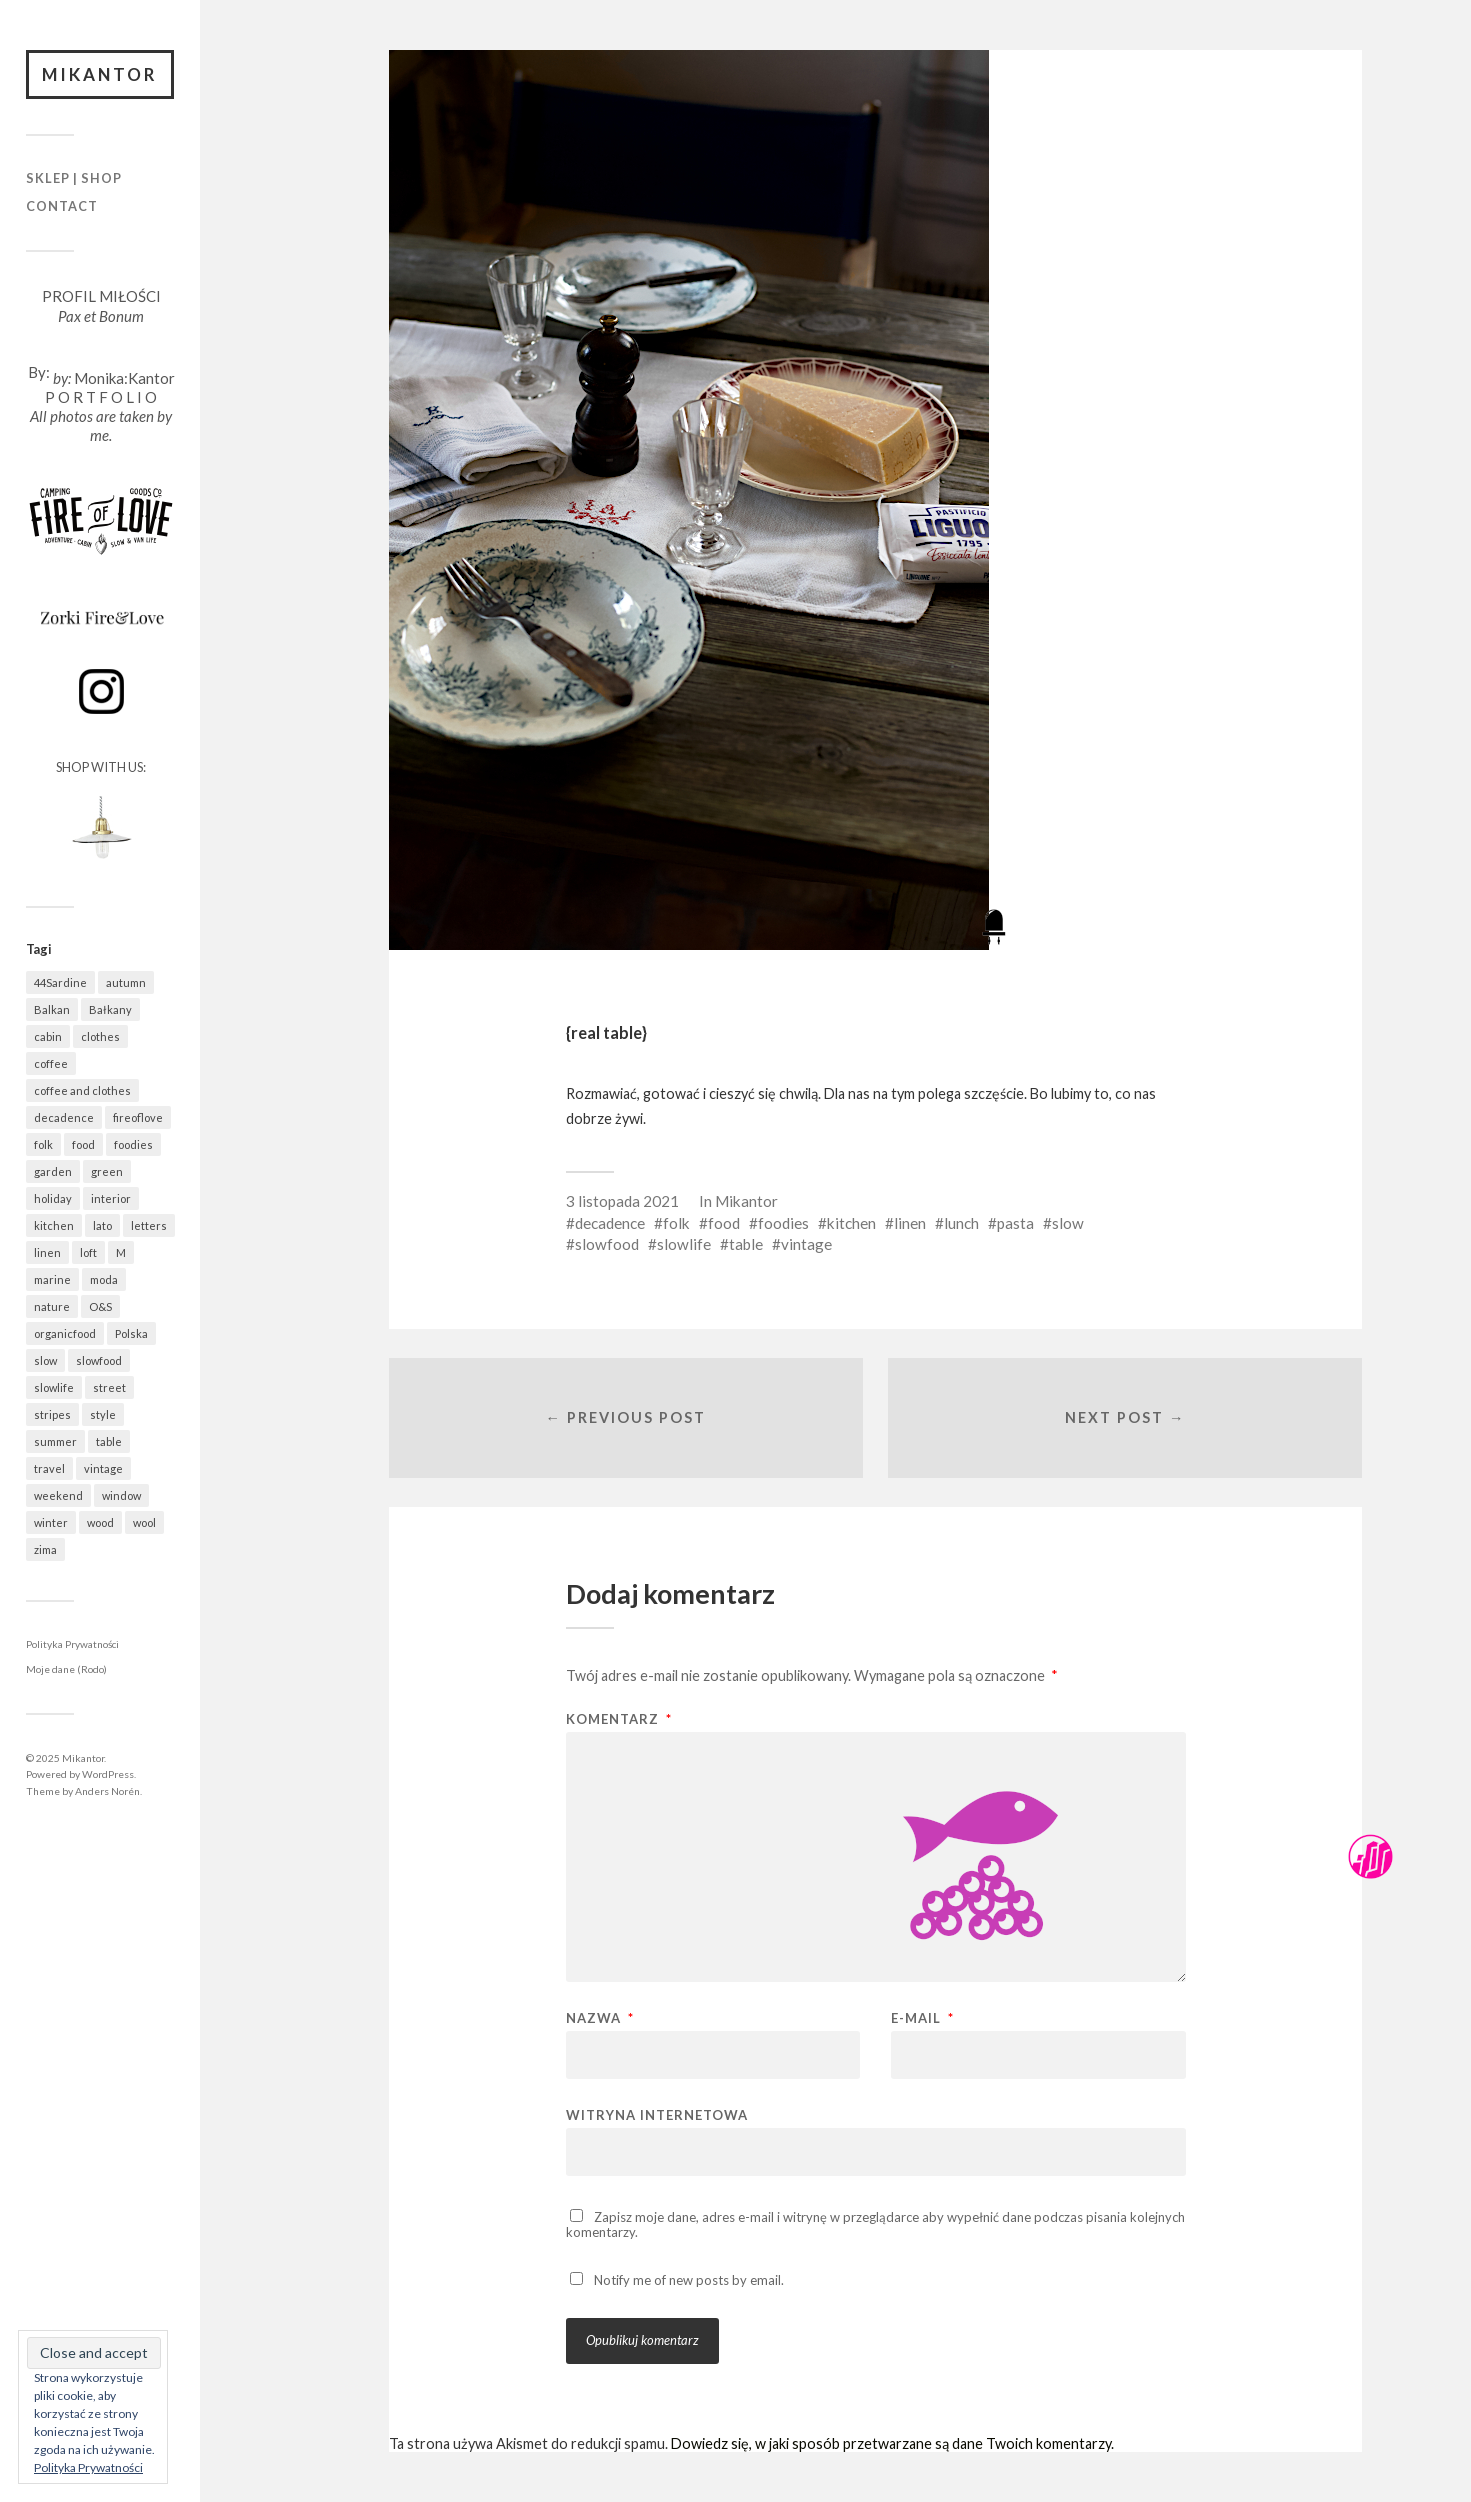 Image resolution: width=1471 pixels, height=2502 pixels. I want to click on indicates device power status, so click(994, 927).